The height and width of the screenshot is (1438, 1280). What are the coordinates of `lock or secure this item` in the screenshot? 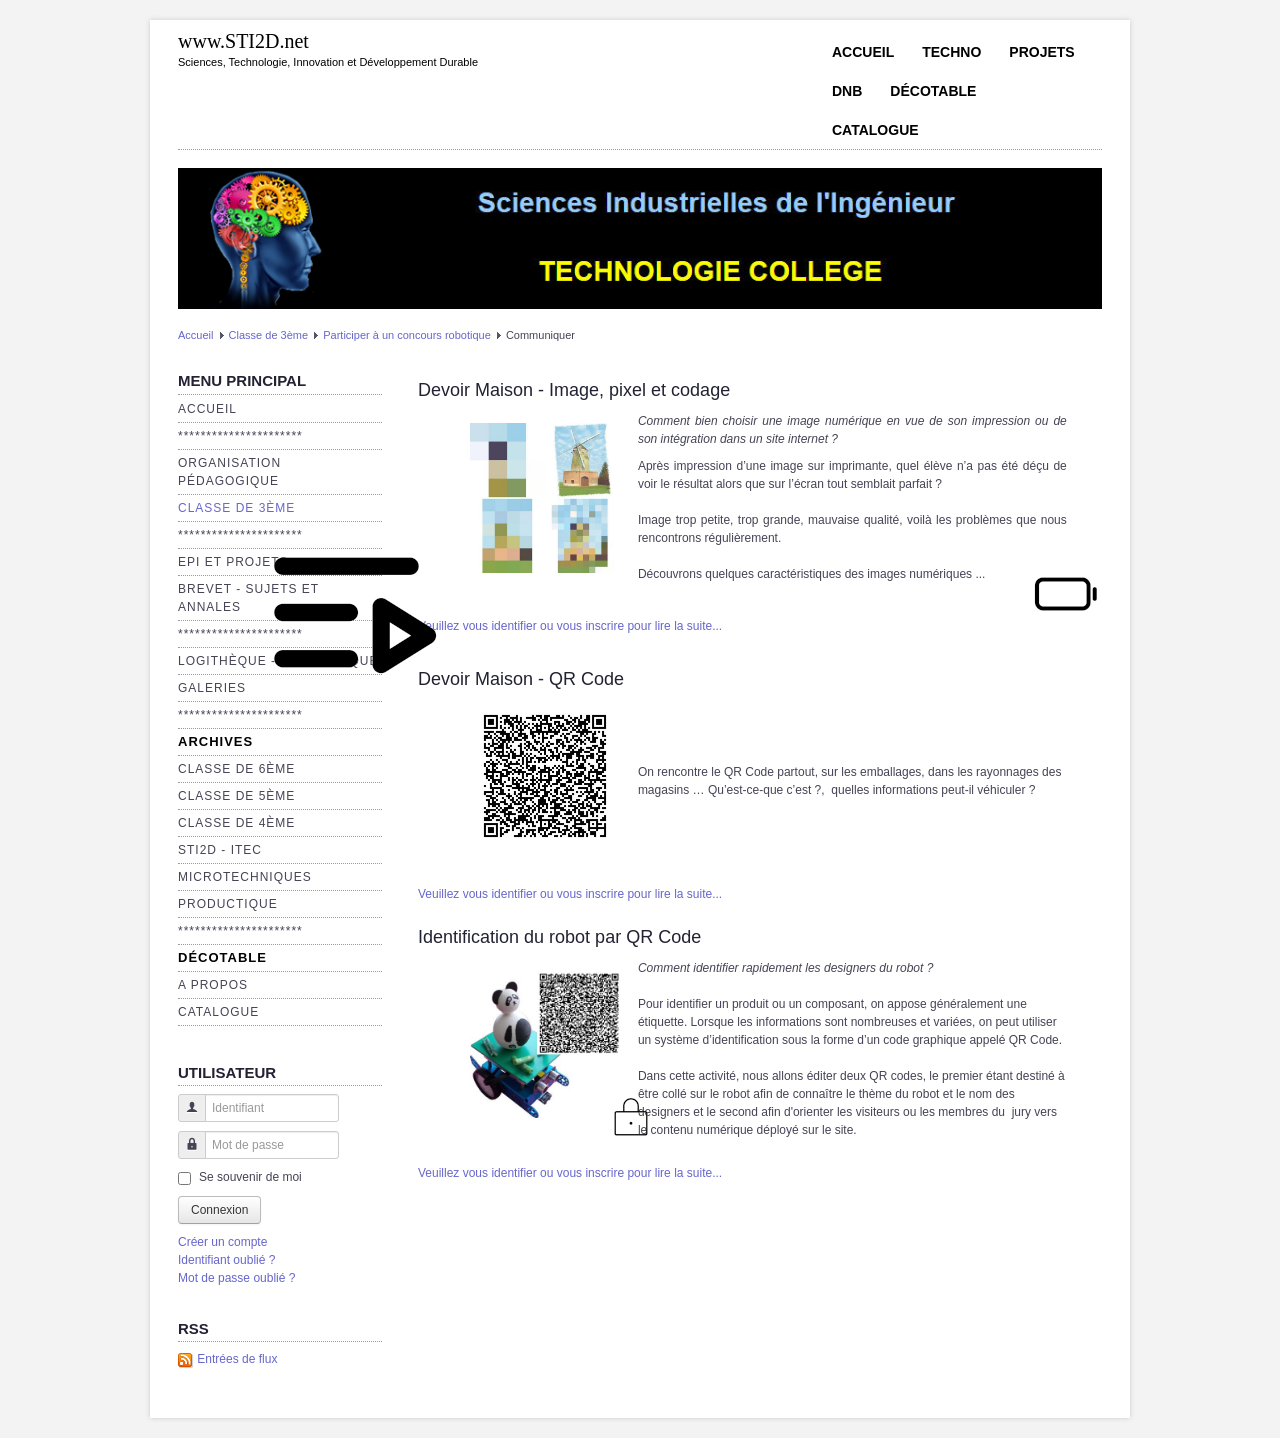 It's located at (631, 1119).